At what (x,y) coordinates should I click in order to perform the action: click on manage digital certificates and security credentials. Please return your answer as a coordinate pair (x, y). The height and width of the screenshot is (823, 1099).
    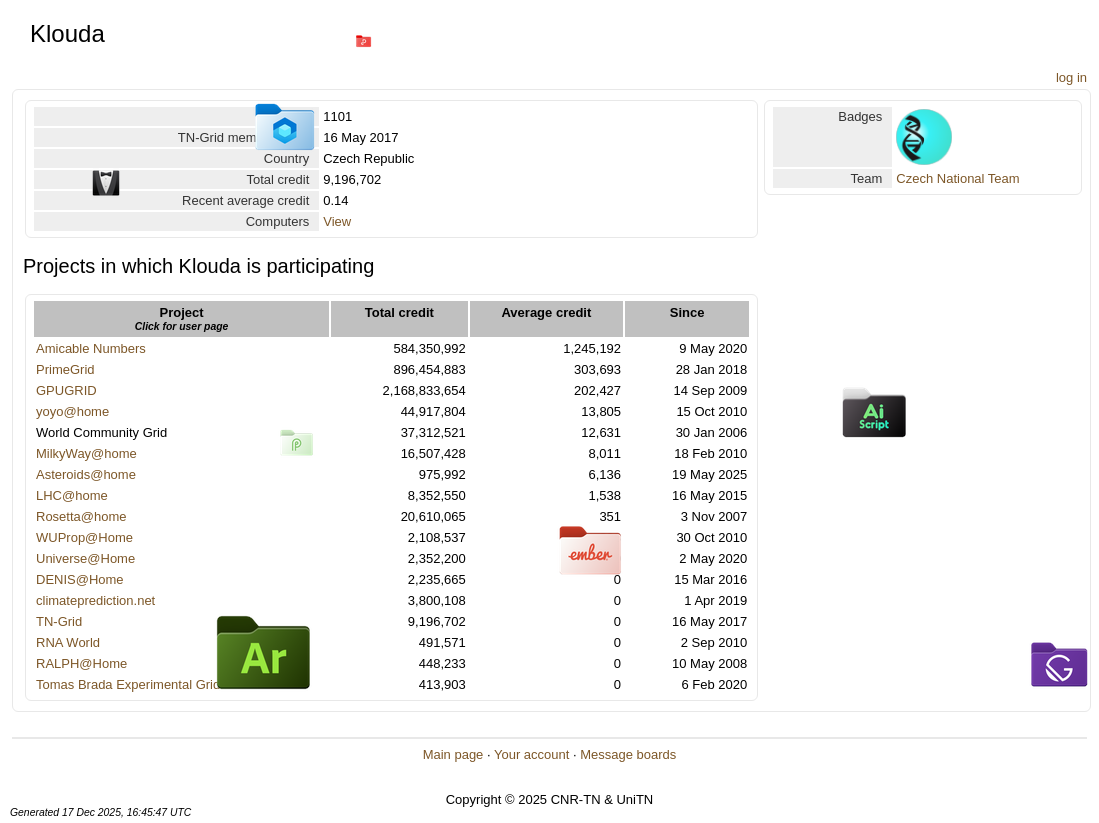
    Looking at the image, I should click on (106, 183).